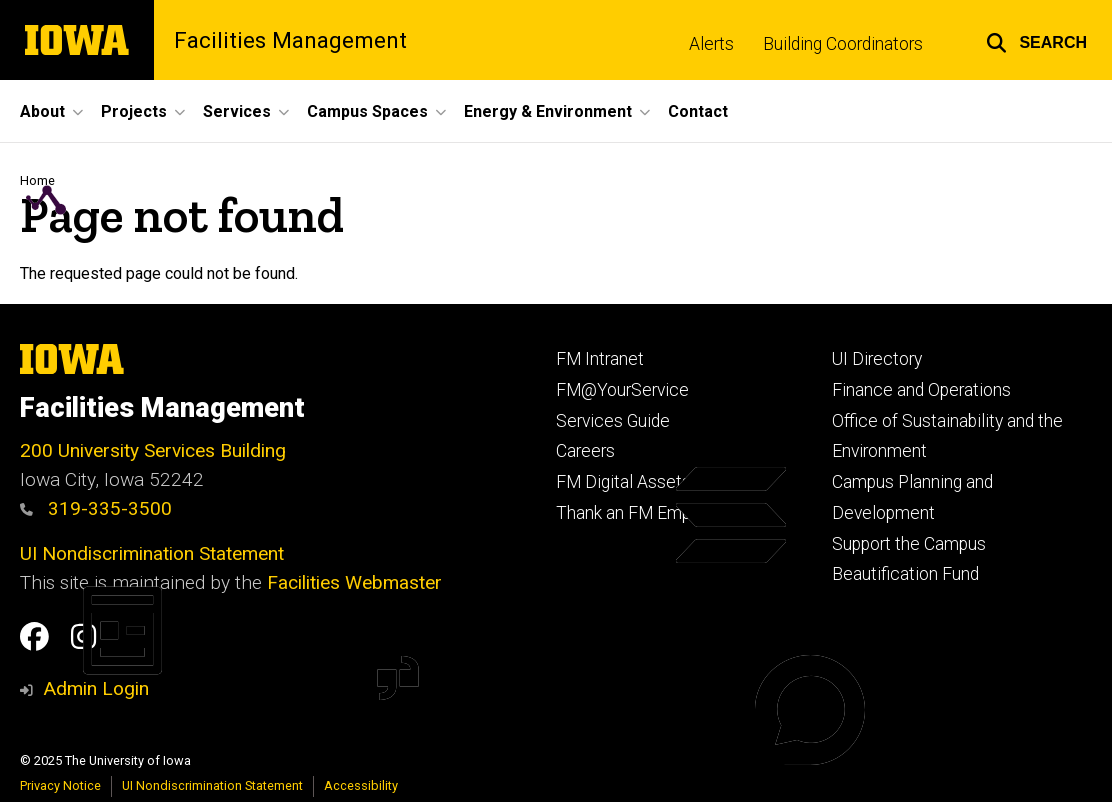  Describe the element at coordinates (398, 678) in the screenshot. I see `visit glassdoor website` at that location.